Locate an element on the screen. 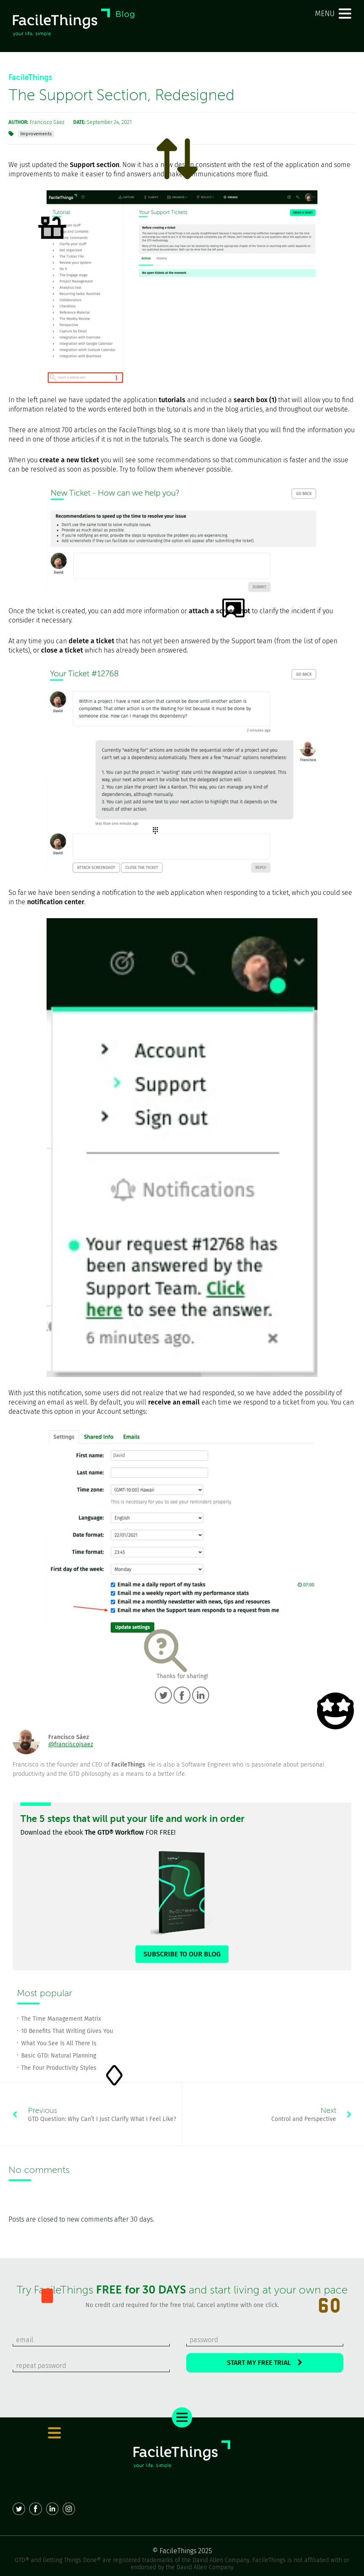 The image size is (364, 2576). browse kitchen countertop options is located at coordinates (52, 228).